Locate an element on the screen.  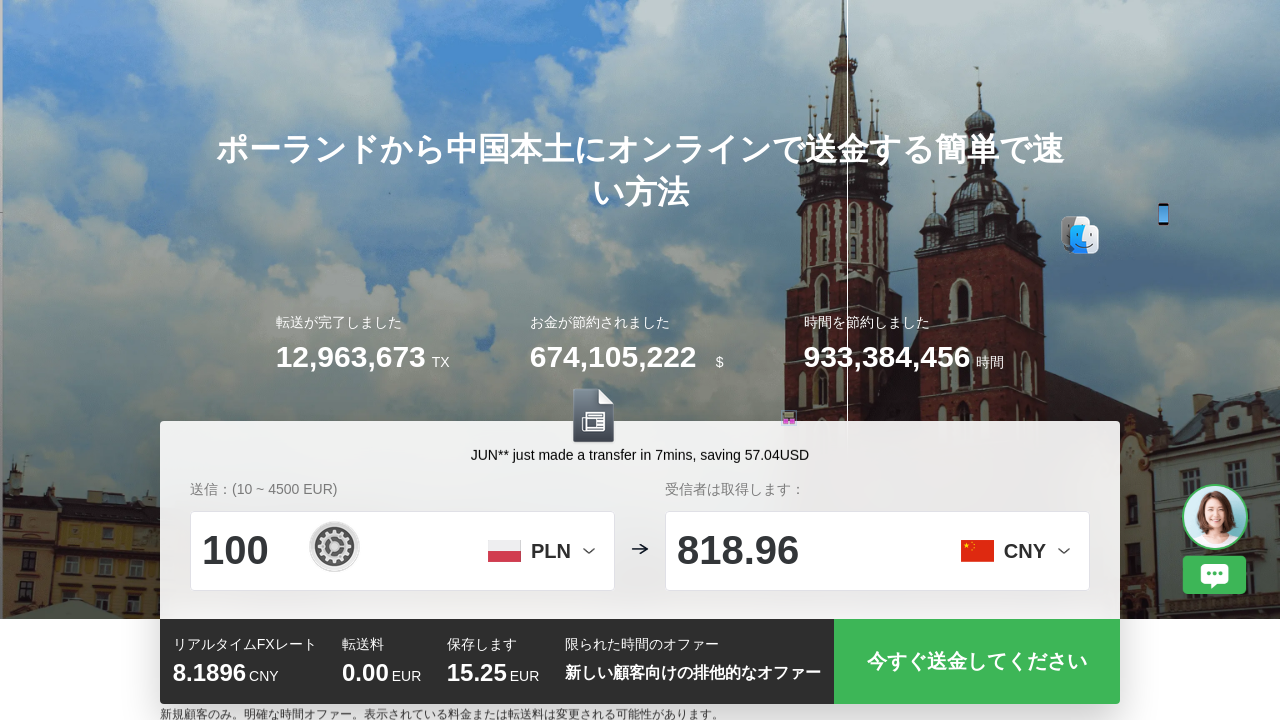
view file properties and settings is located at coordinates (334, 546).